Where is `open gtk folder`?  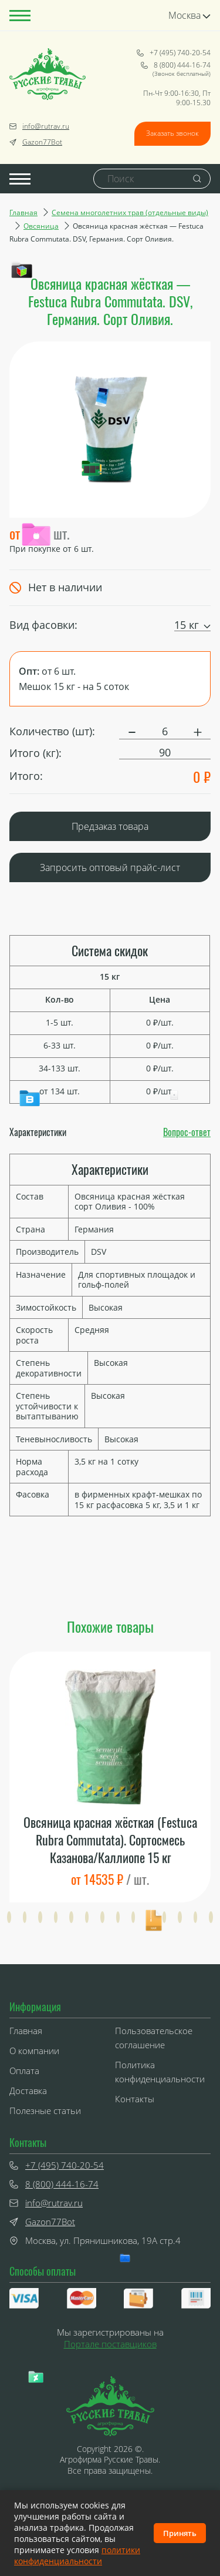 open gtk folder is located at coordinates (22, 270).